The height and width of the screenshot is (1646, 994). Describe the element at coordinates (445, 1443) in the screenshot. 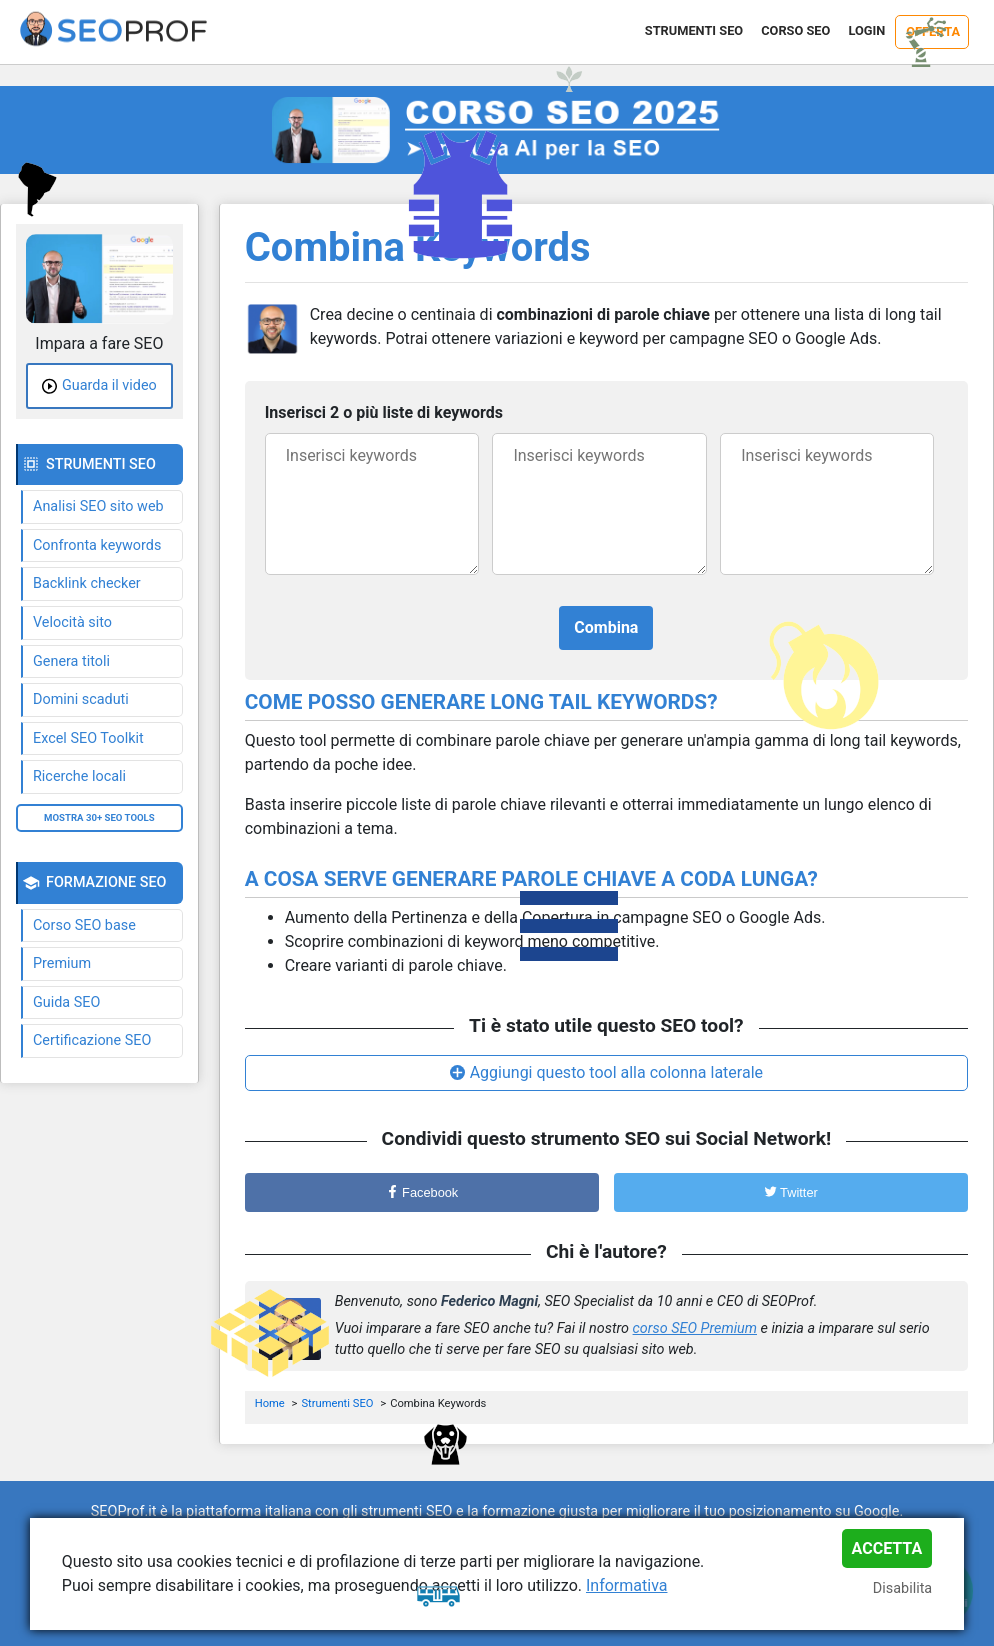

I see `view pet profile or pet-related features` at that location.